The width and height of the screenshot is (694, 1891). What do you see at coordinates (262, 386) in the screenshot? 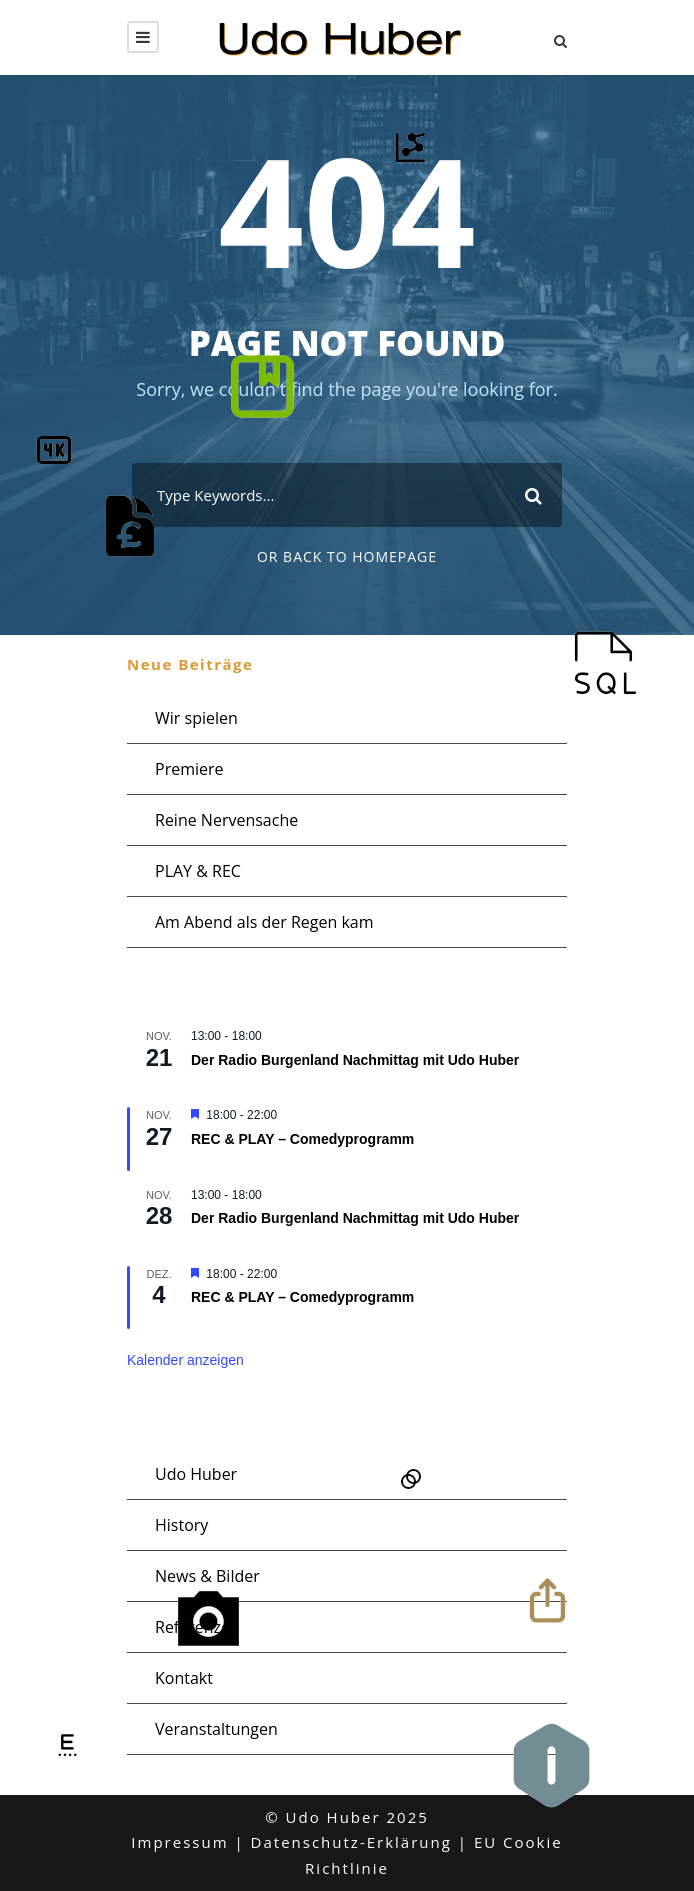
I see `view photo album` at bounding box center [262, 386].